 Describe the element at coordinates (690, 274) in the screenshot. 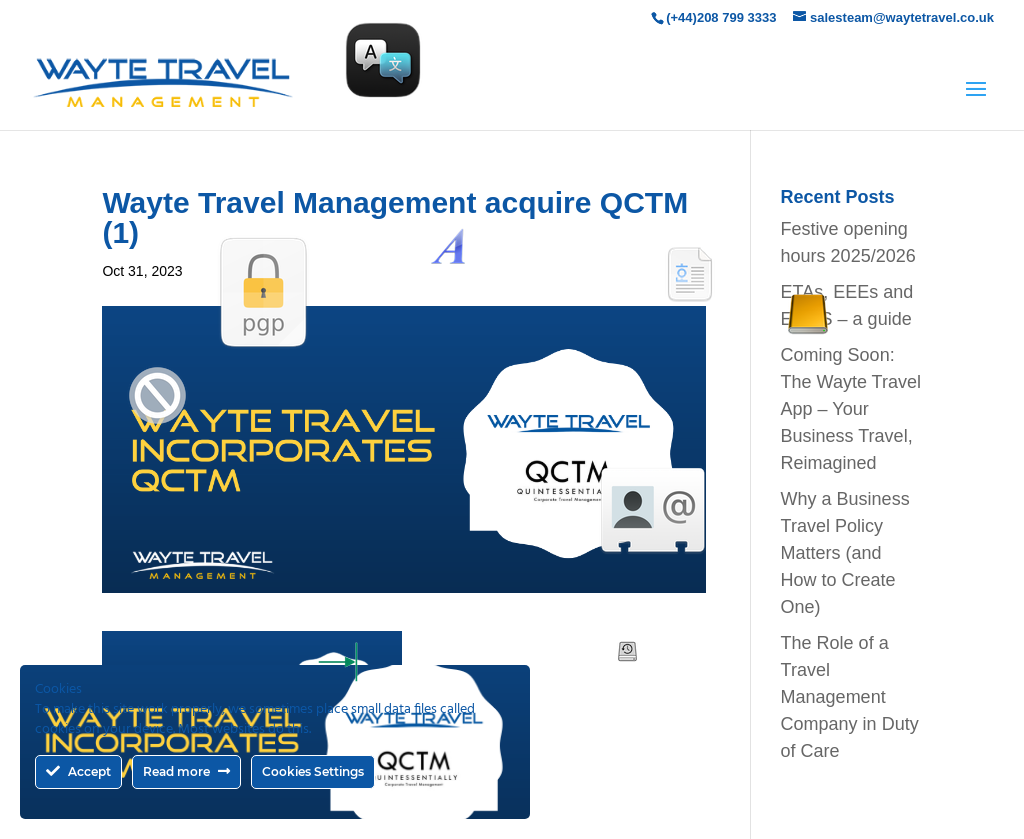

I see `hancom hangul word processor document file` at that location.